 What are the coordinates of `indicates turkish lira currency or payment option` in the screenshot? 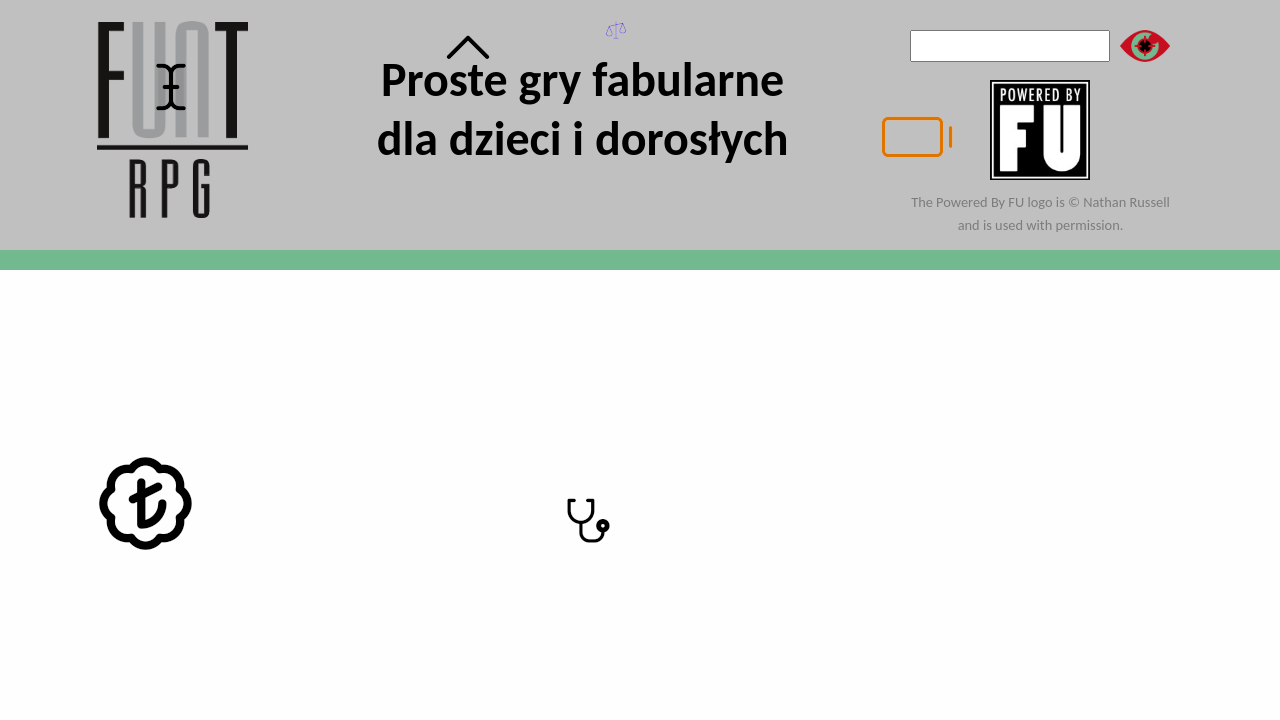 It's located at (145, 503).